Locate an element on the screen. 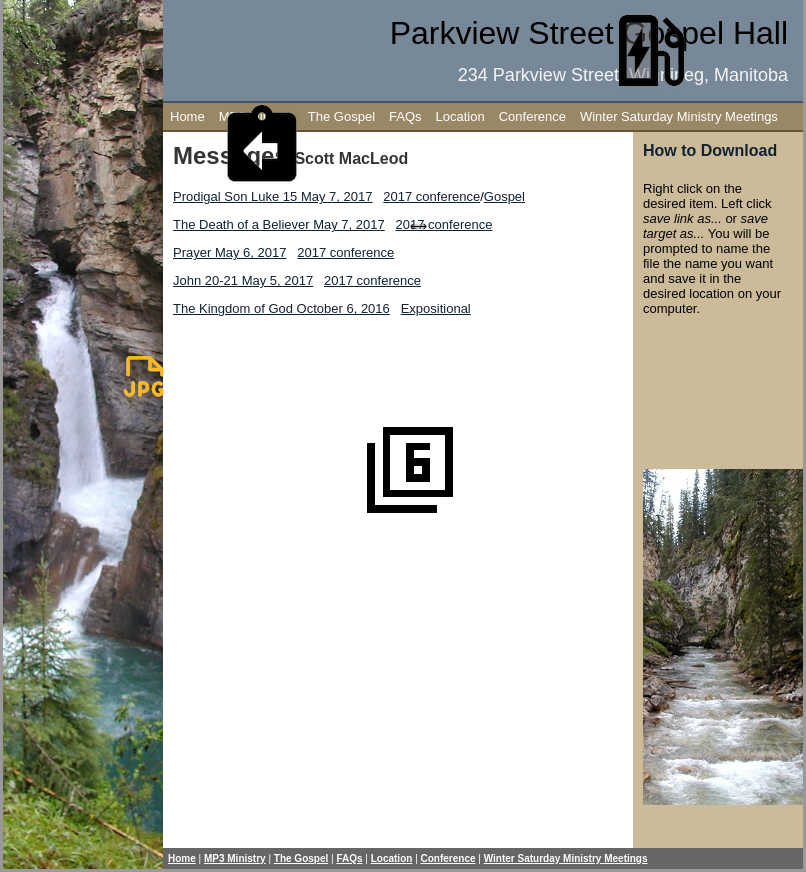 The width and height of the screenshot is (806, 872). view or open a JPG image file is located at coordinates (145, 378).